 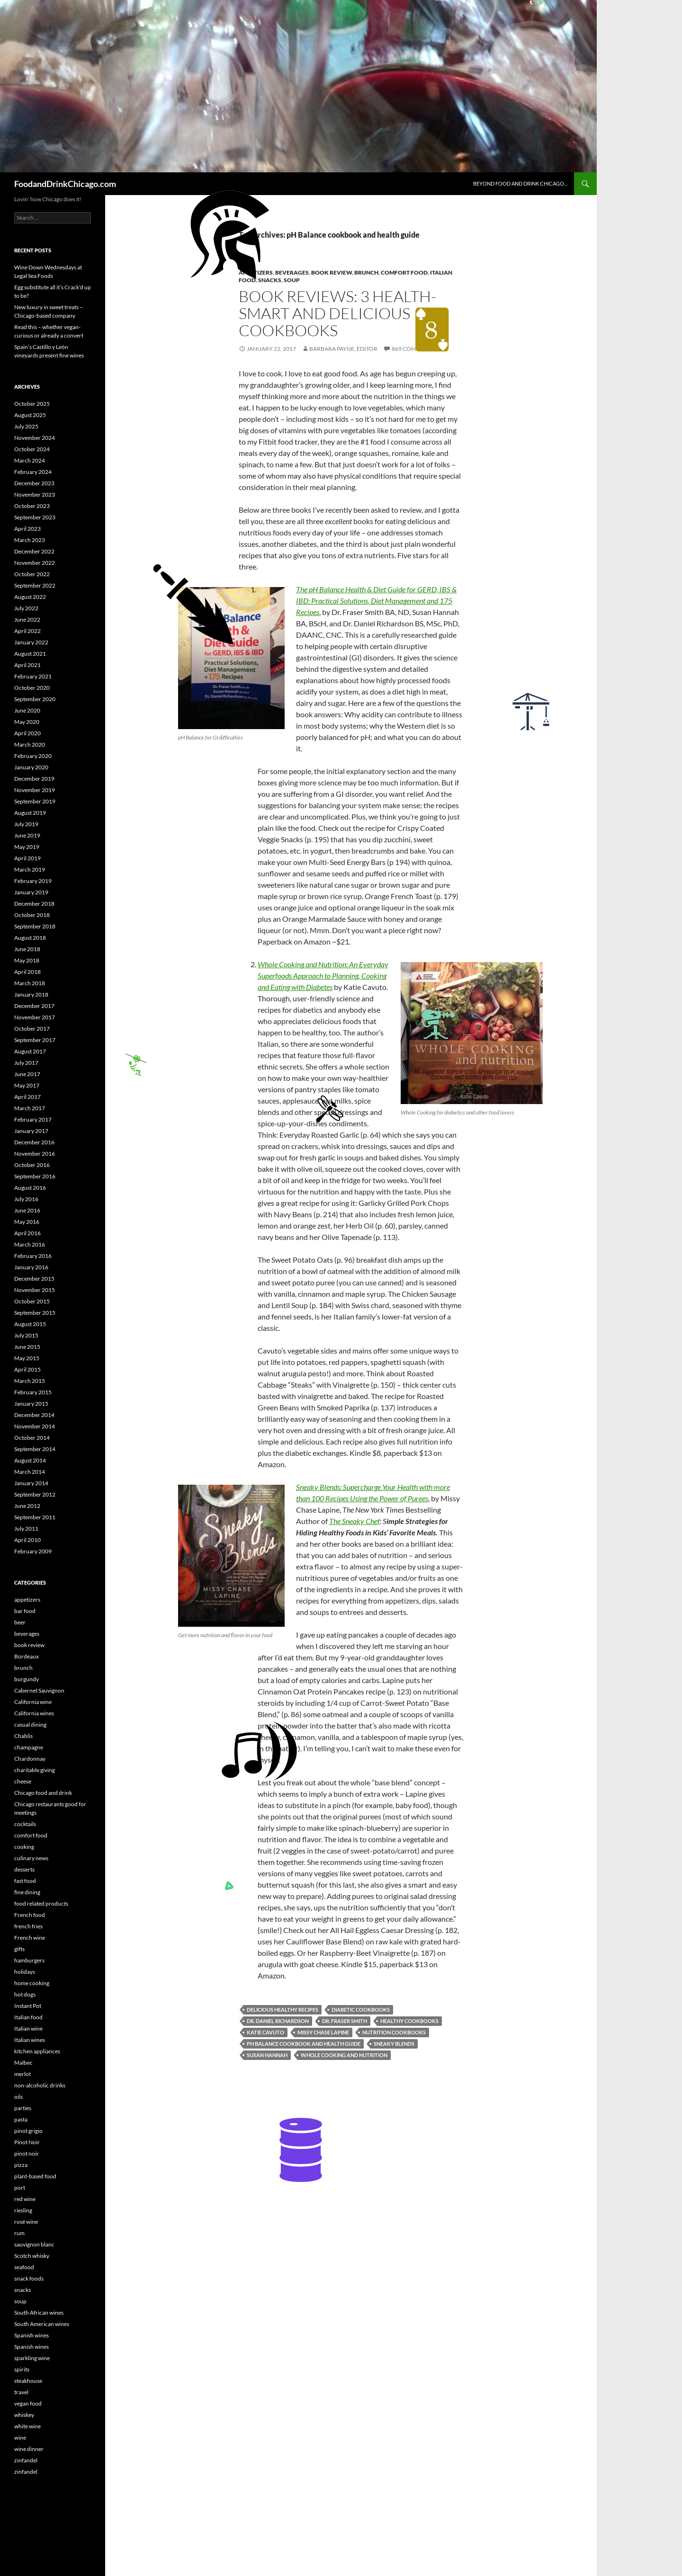 What do you see at coordinates (330, 1109) in the screenshot?
I see `nature or wildlife category indicator` at bounding box center [330, 1109].